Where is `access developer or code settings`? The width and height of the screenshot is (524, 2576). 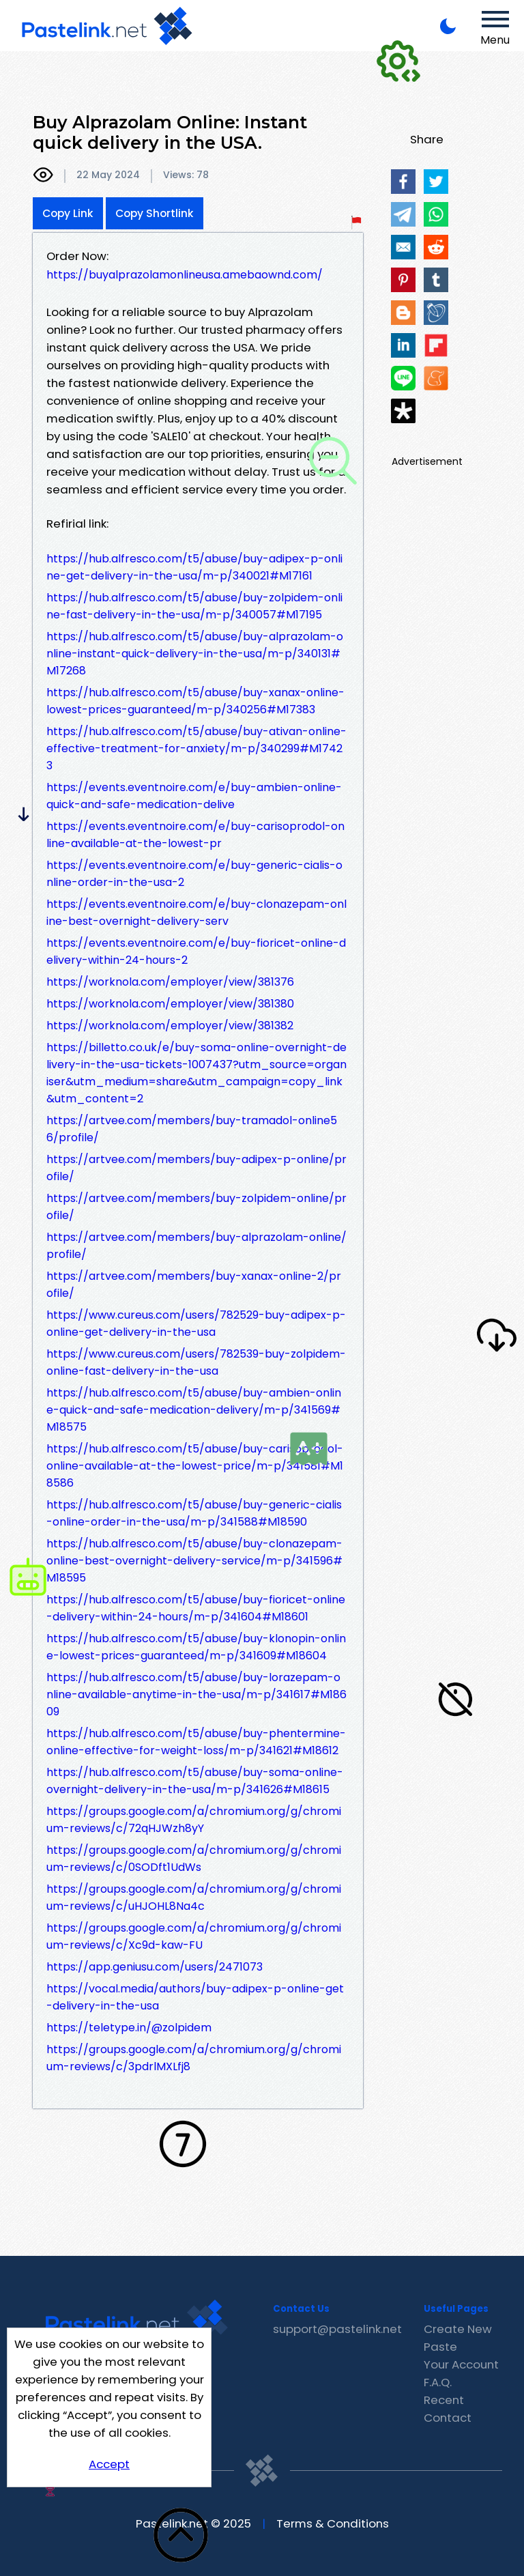
access developer or code settings is located at coordinates (397, 61).